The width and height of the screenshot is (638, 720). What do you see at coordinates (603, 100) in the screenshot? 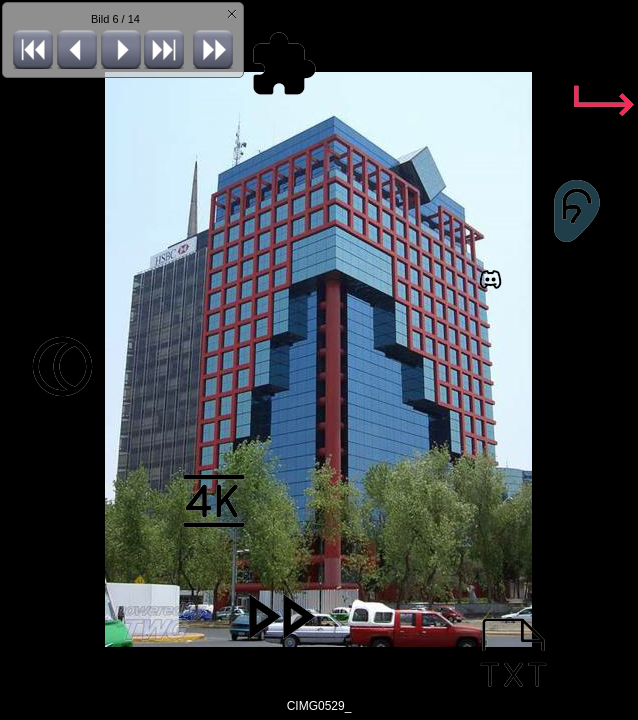
I see `forward or redirect a message` at bounding box center [603, 100].